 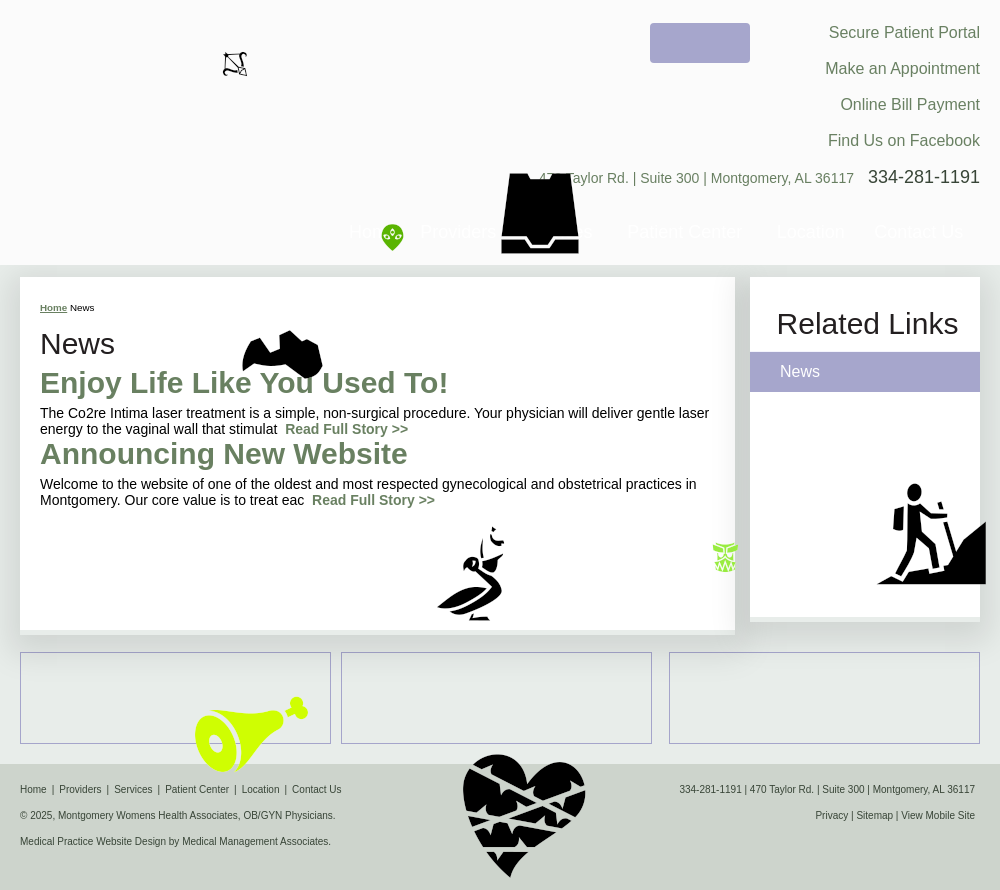 I want to click on select latvia as your country or region, so click(x=282, y=354).